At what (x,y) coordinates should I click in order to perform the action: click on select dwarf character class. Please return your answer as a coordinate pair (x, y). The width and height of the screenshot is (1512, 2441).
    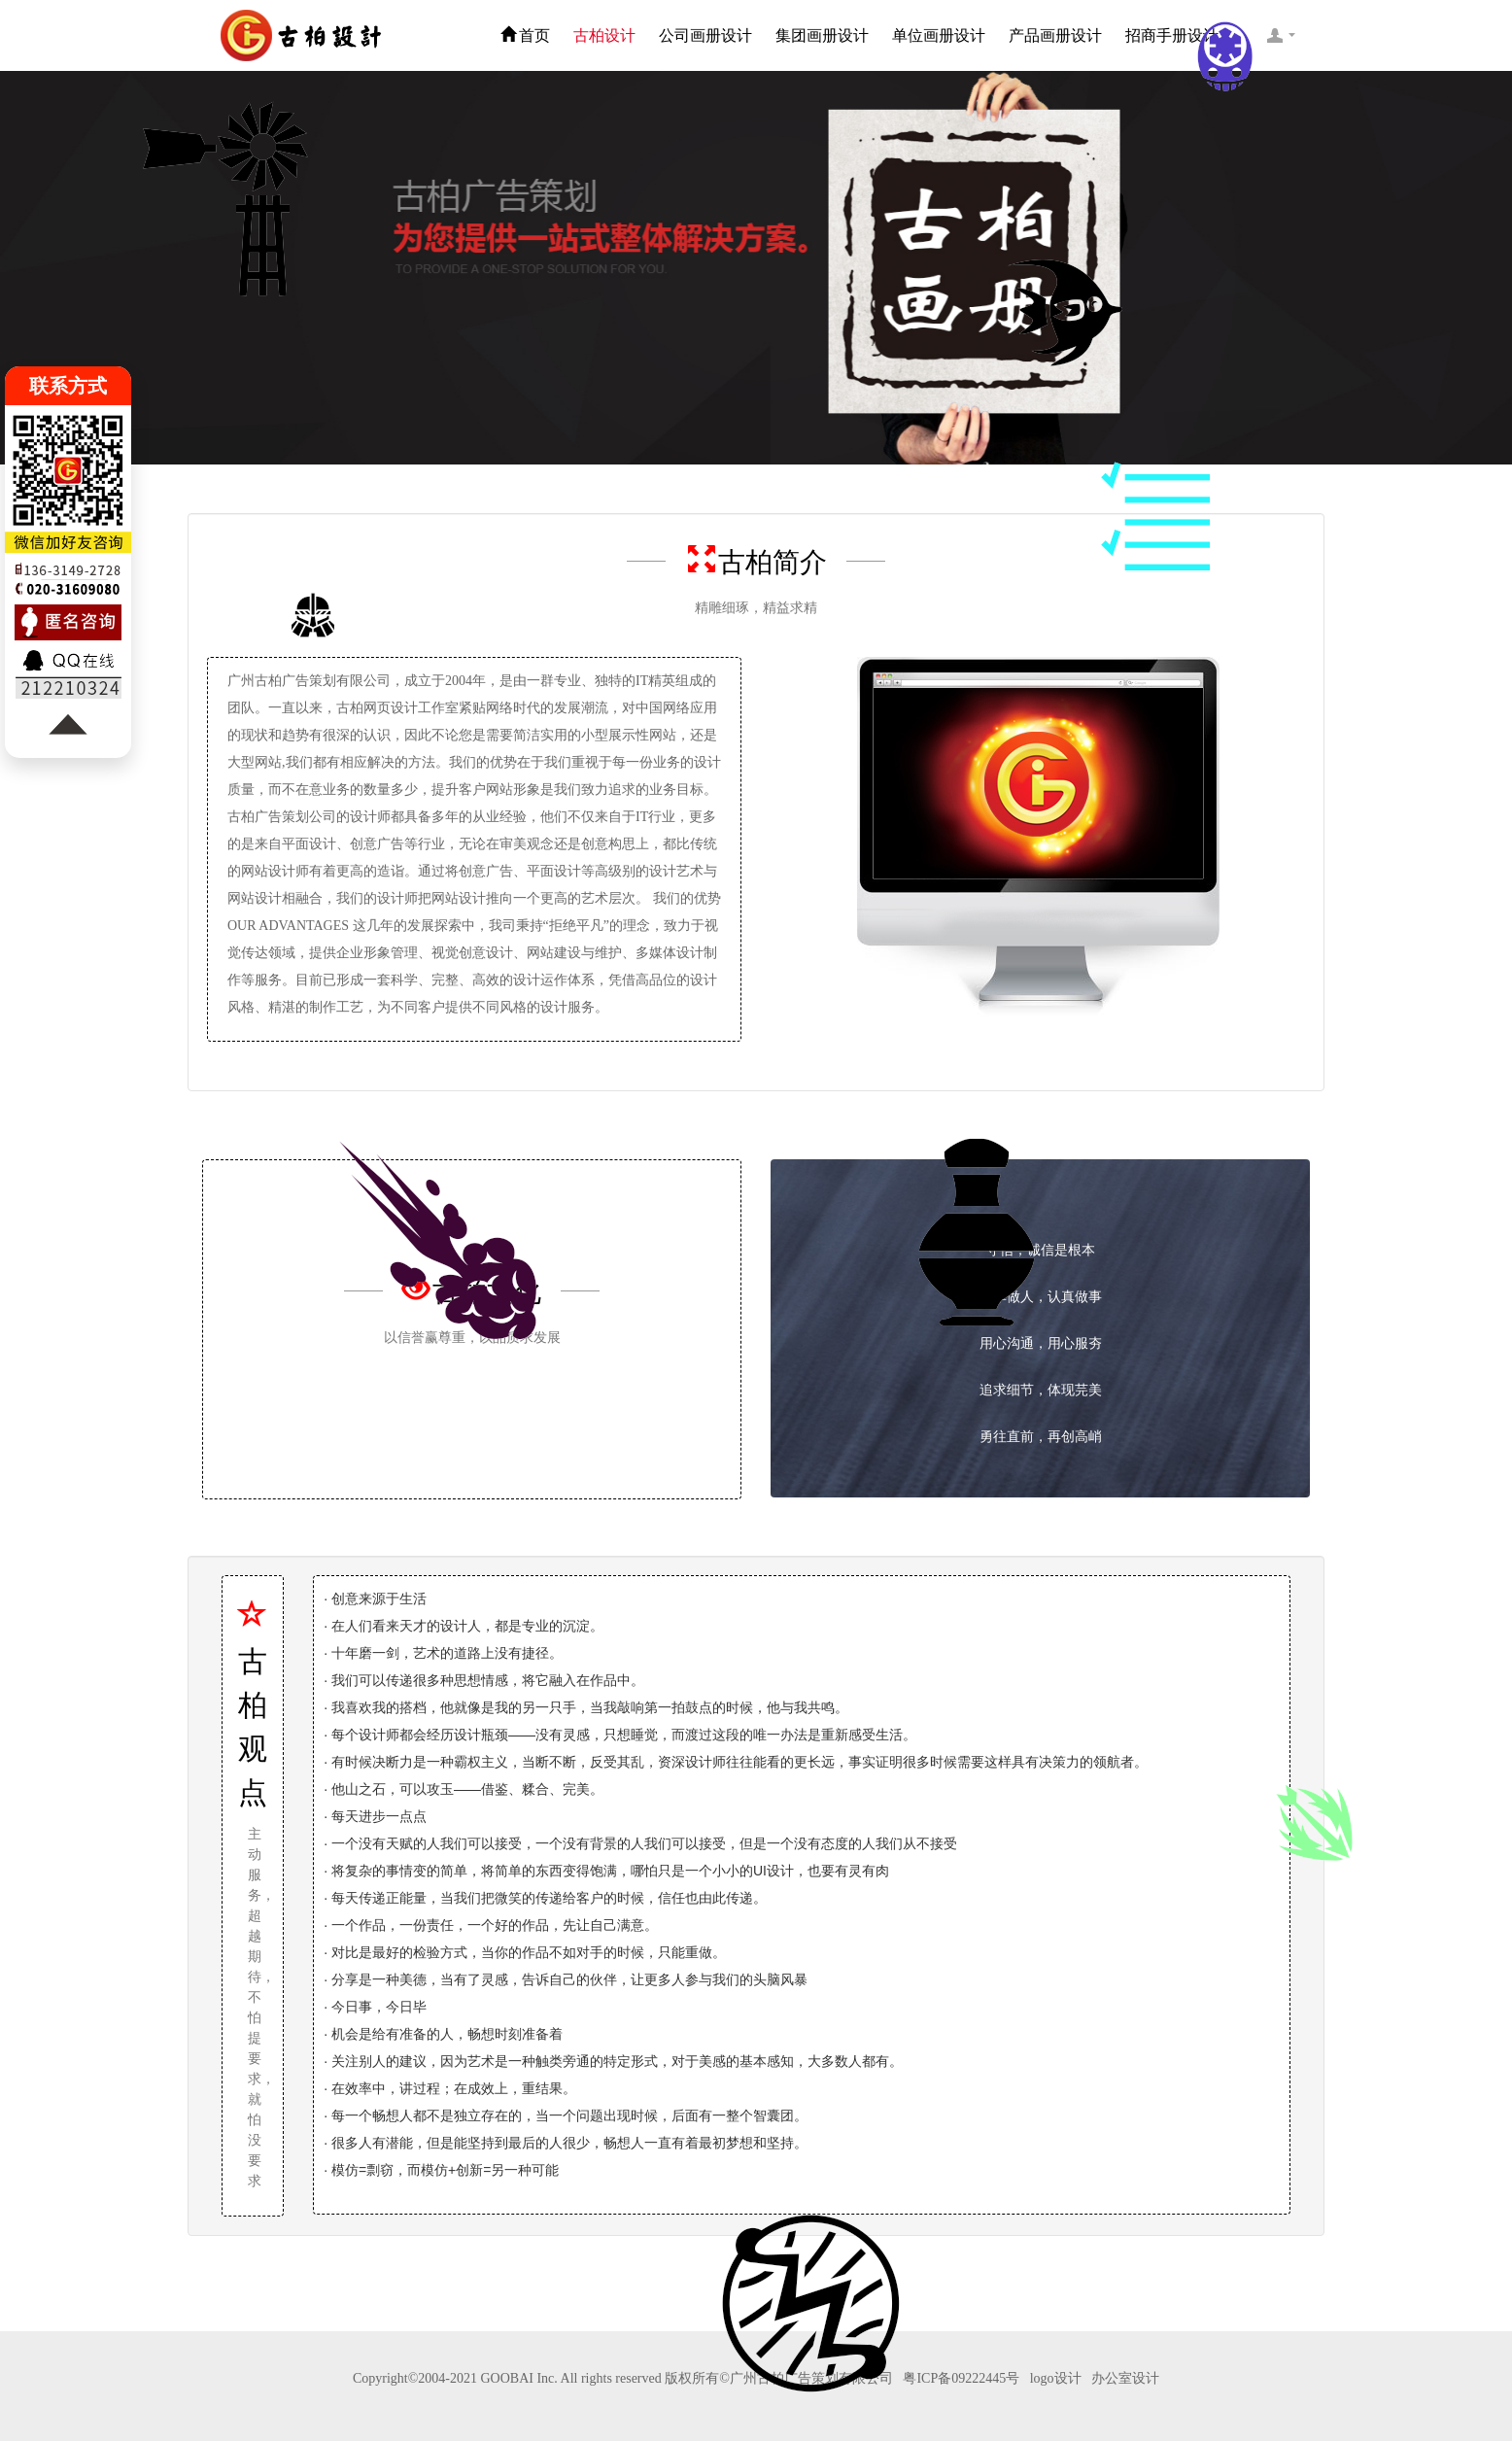
    Looking at the image, I should click on (313, 615).